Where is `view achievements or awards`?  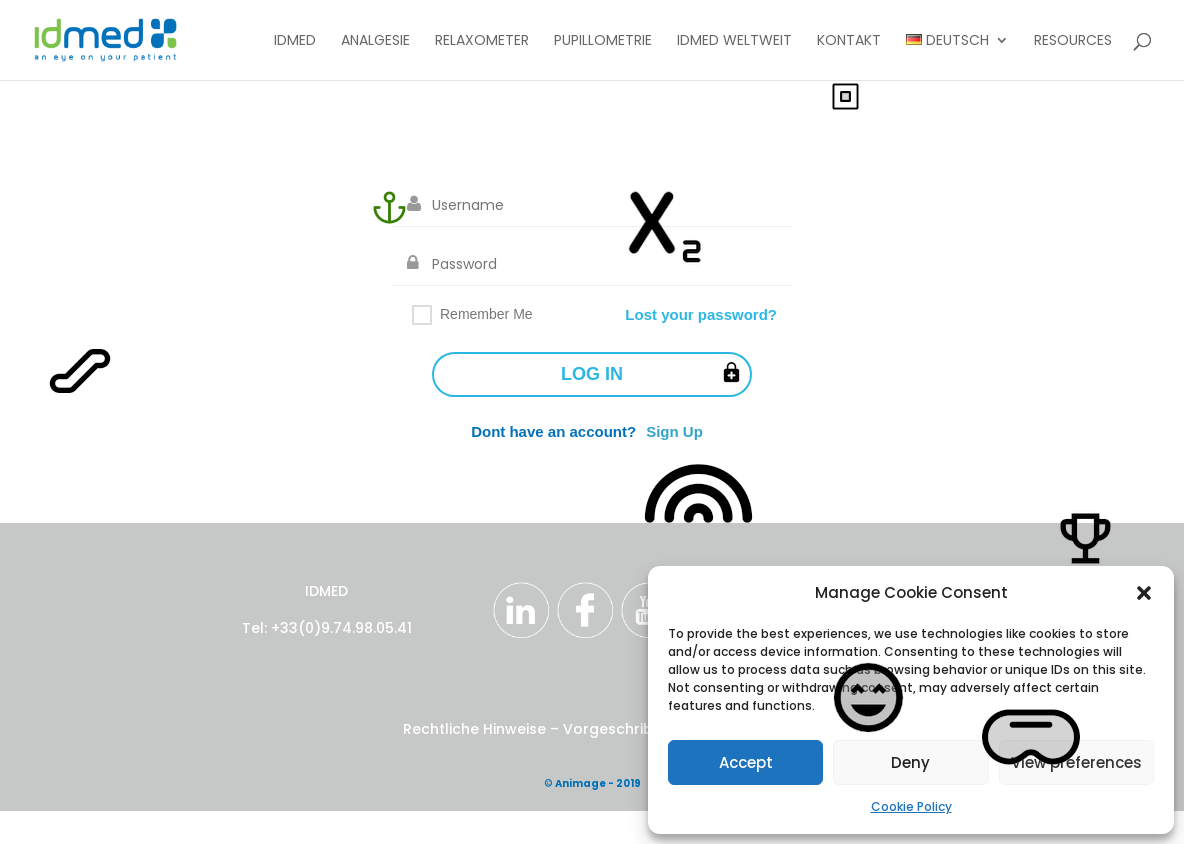
view achievements or awards is located at coordinates (1085, 538).